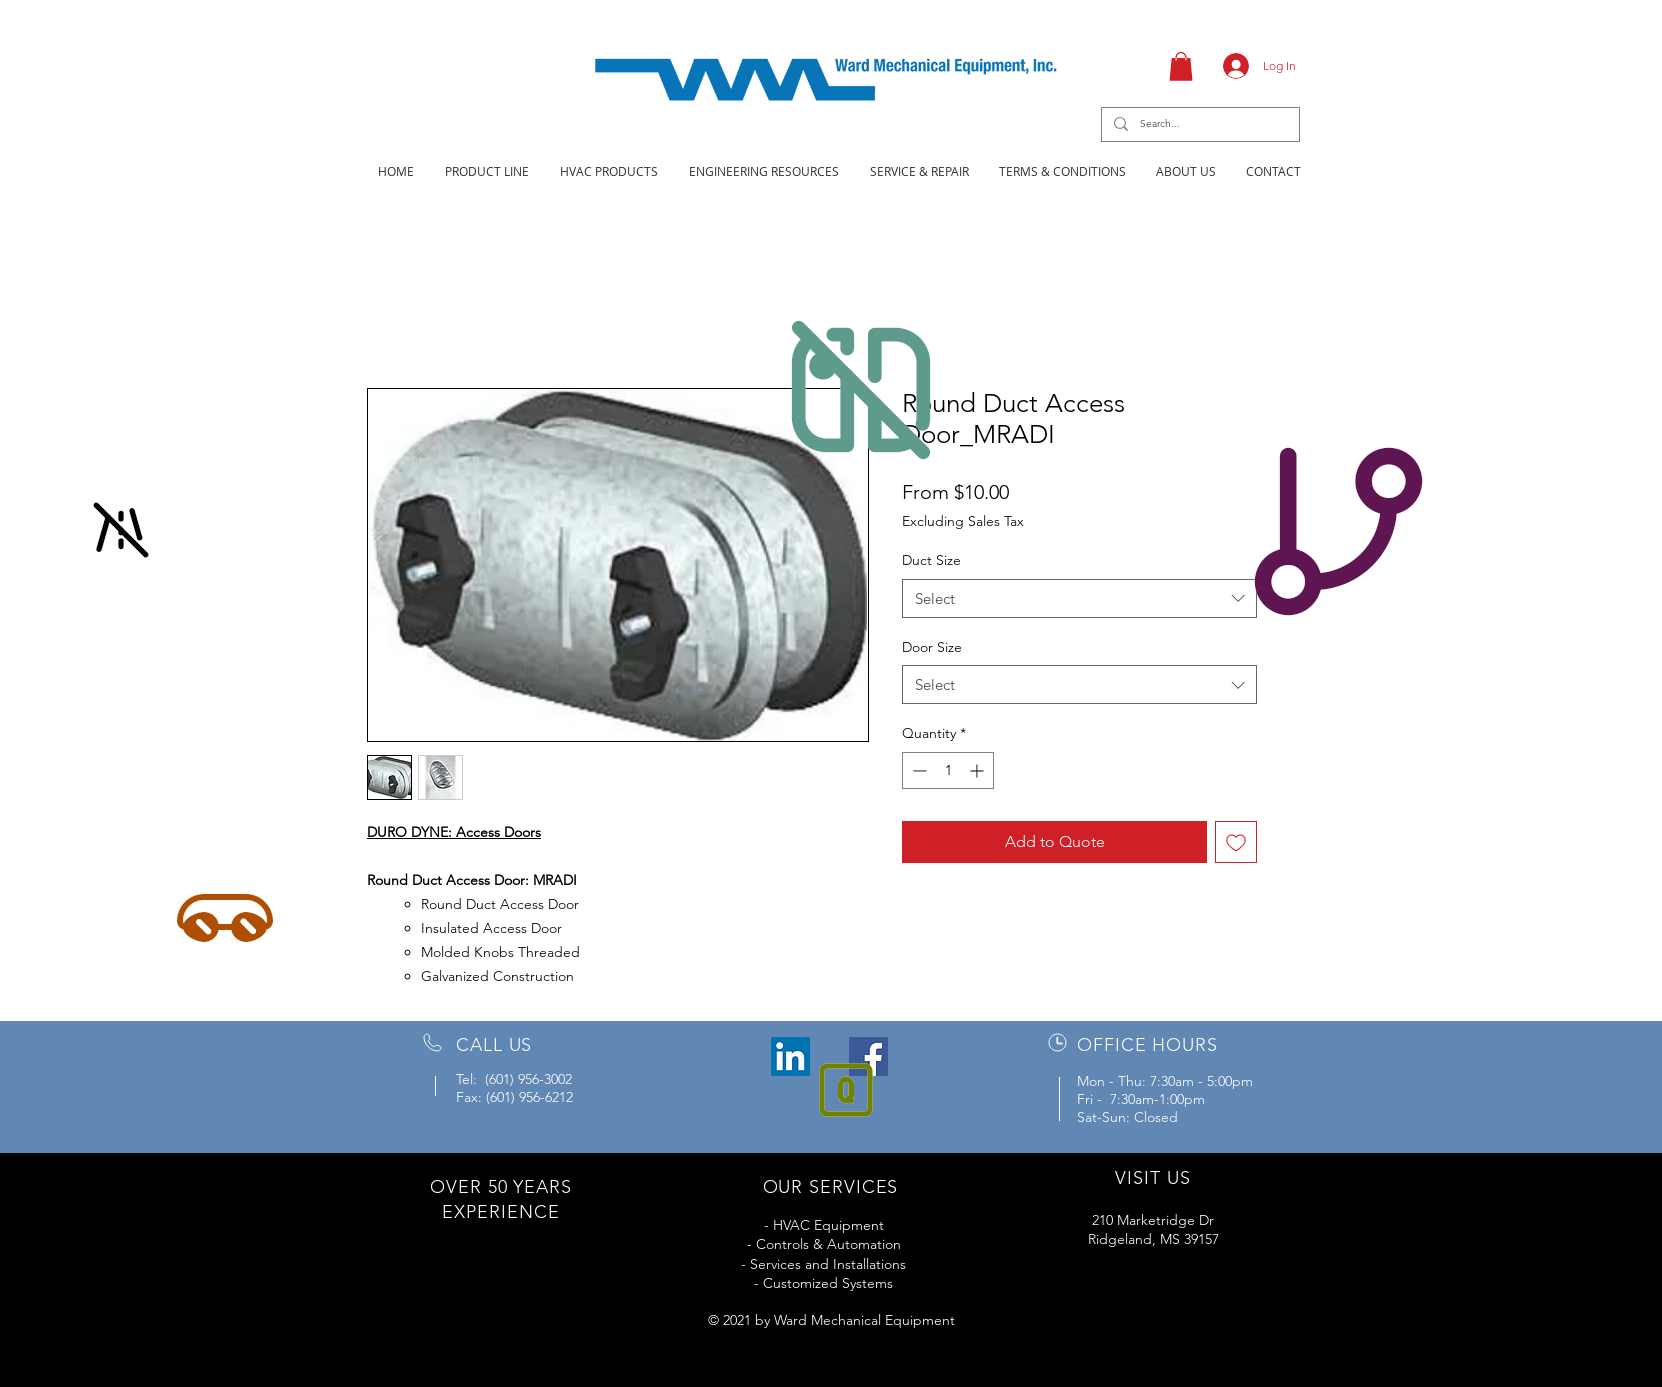  I want to click on road or route unavailable, so click(121, 530).